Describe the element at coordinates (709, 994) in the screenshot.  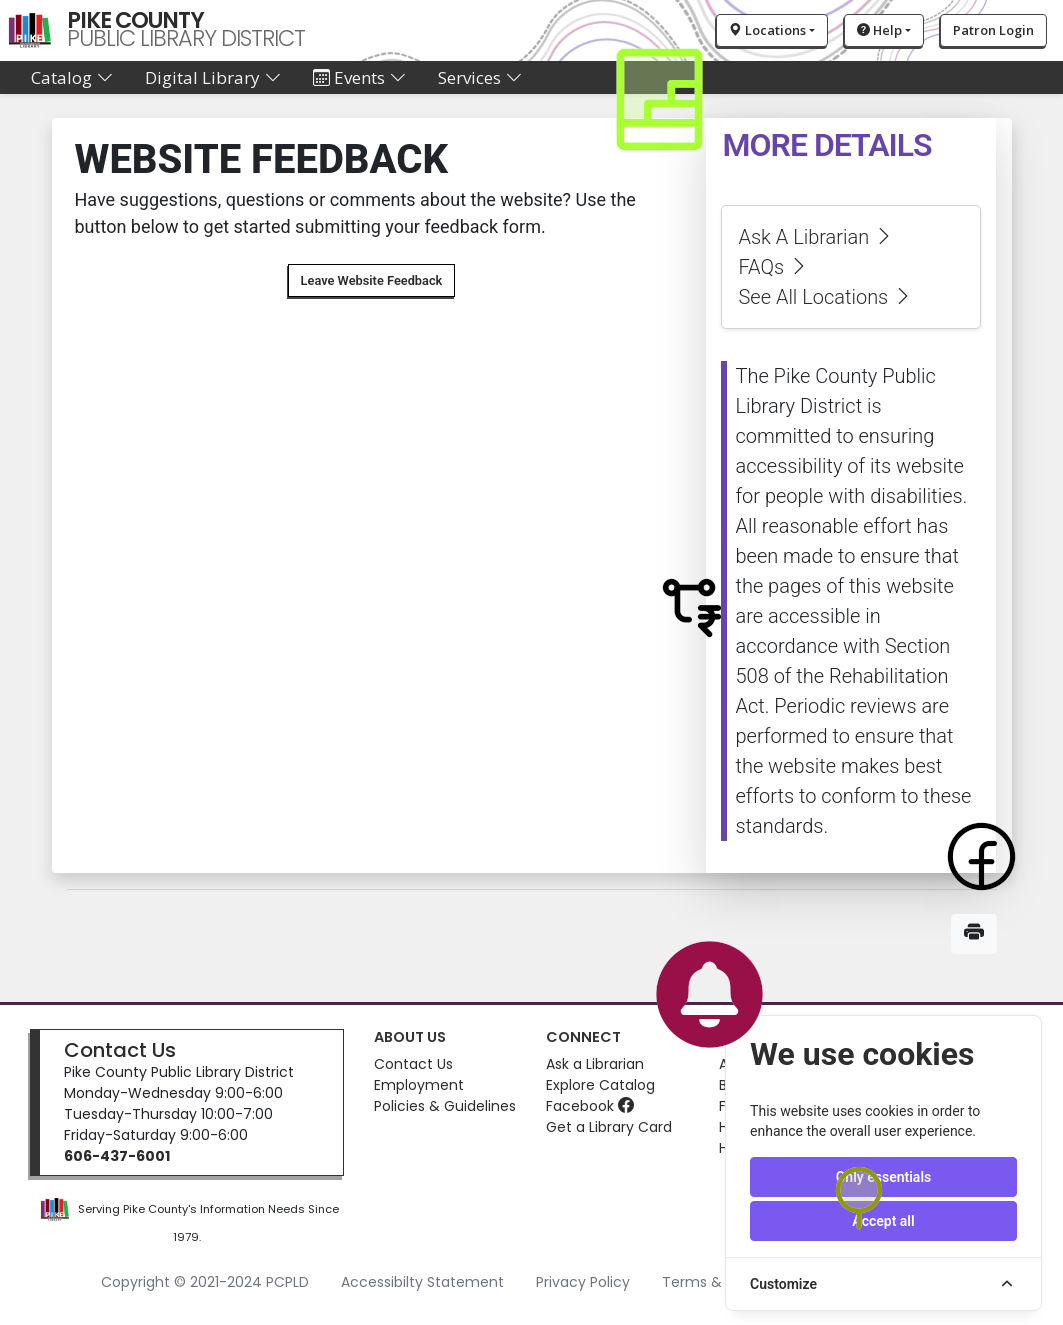
I see `view notifications` at that location.